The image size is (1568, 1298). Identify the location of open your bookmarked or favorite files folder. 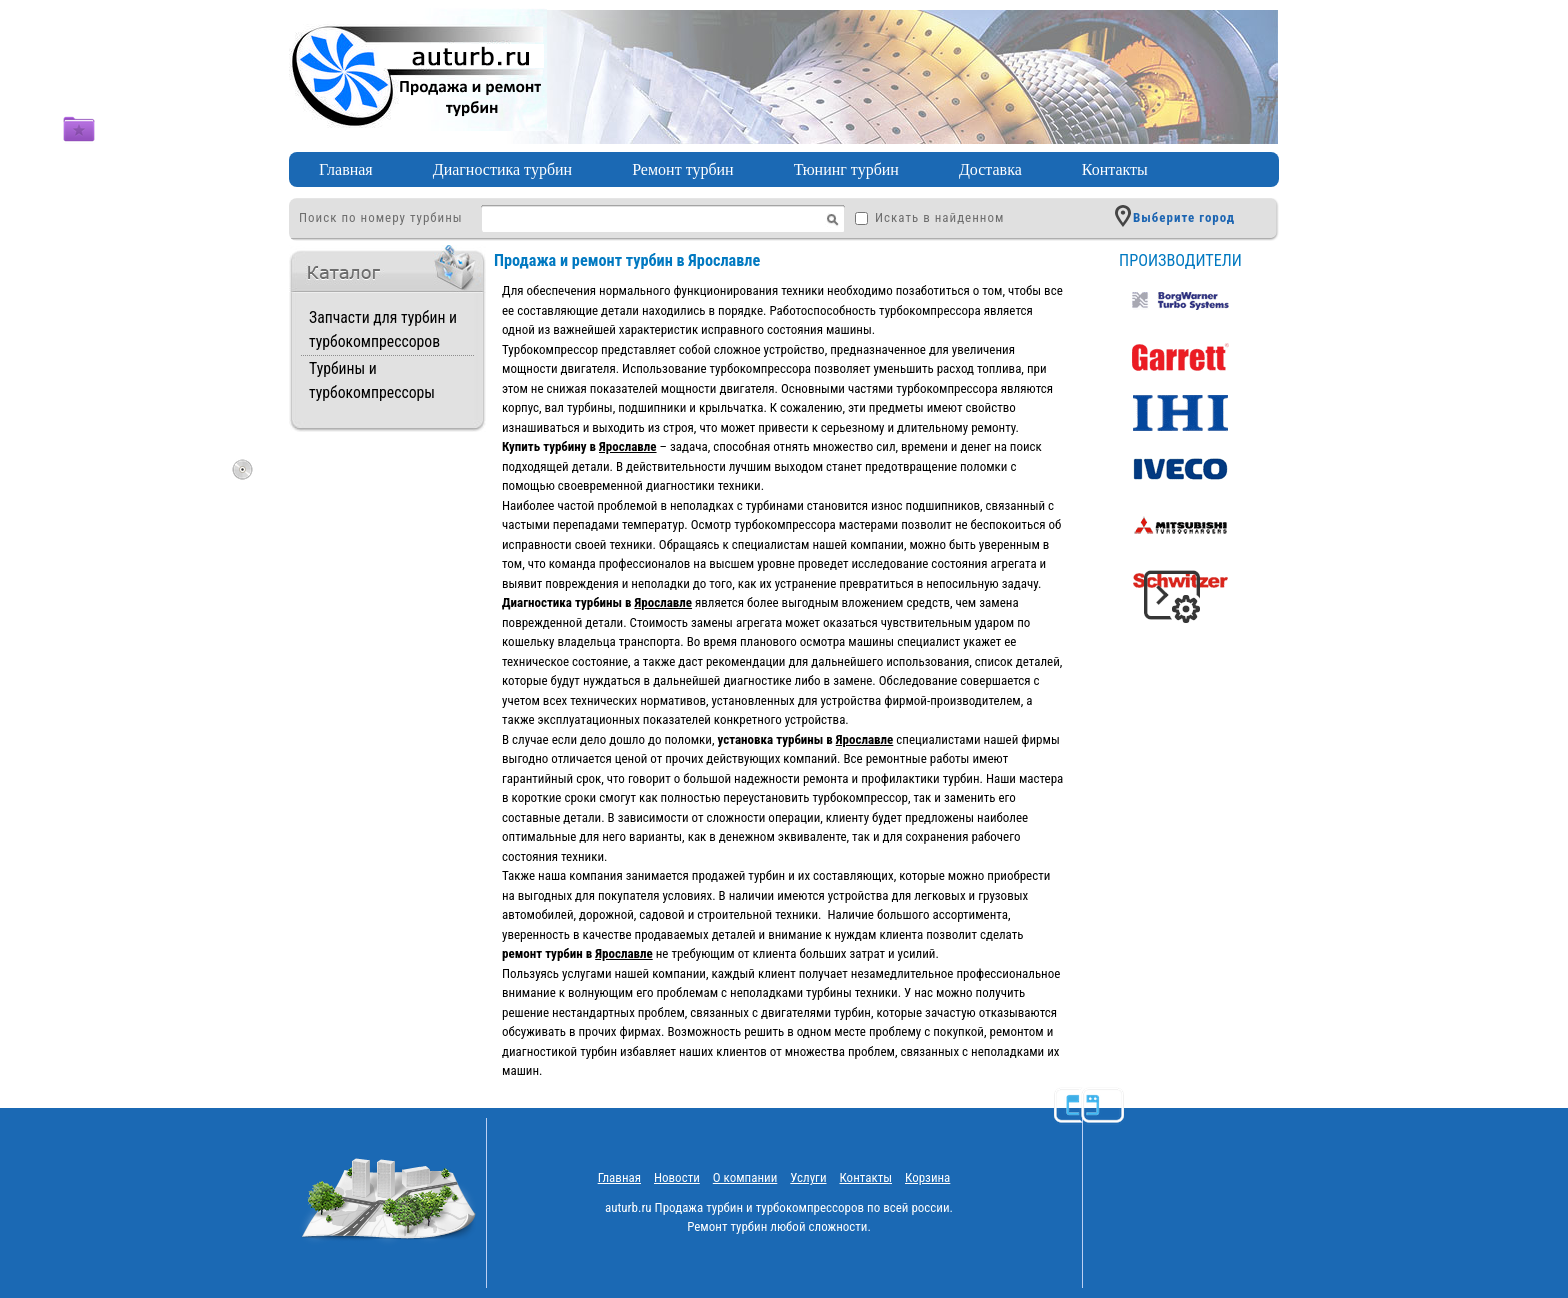
(79, 129).